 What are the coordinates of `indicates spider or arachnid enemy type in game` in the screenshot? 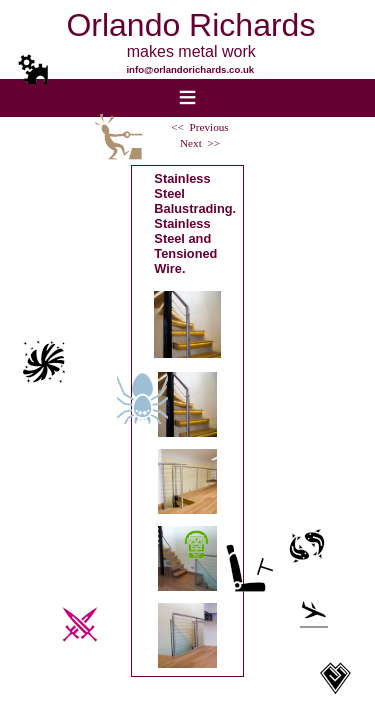 It's located at (142, 398).